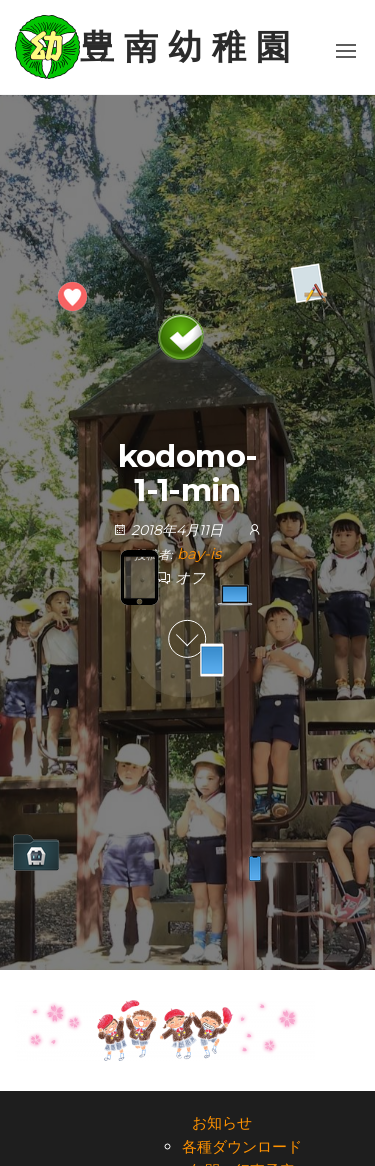 The width and height of the screenshot is (375, 1166). Describe the element at coordinates (181, 337) in the screenshot. I see `indicates a default or selected item` at that location.